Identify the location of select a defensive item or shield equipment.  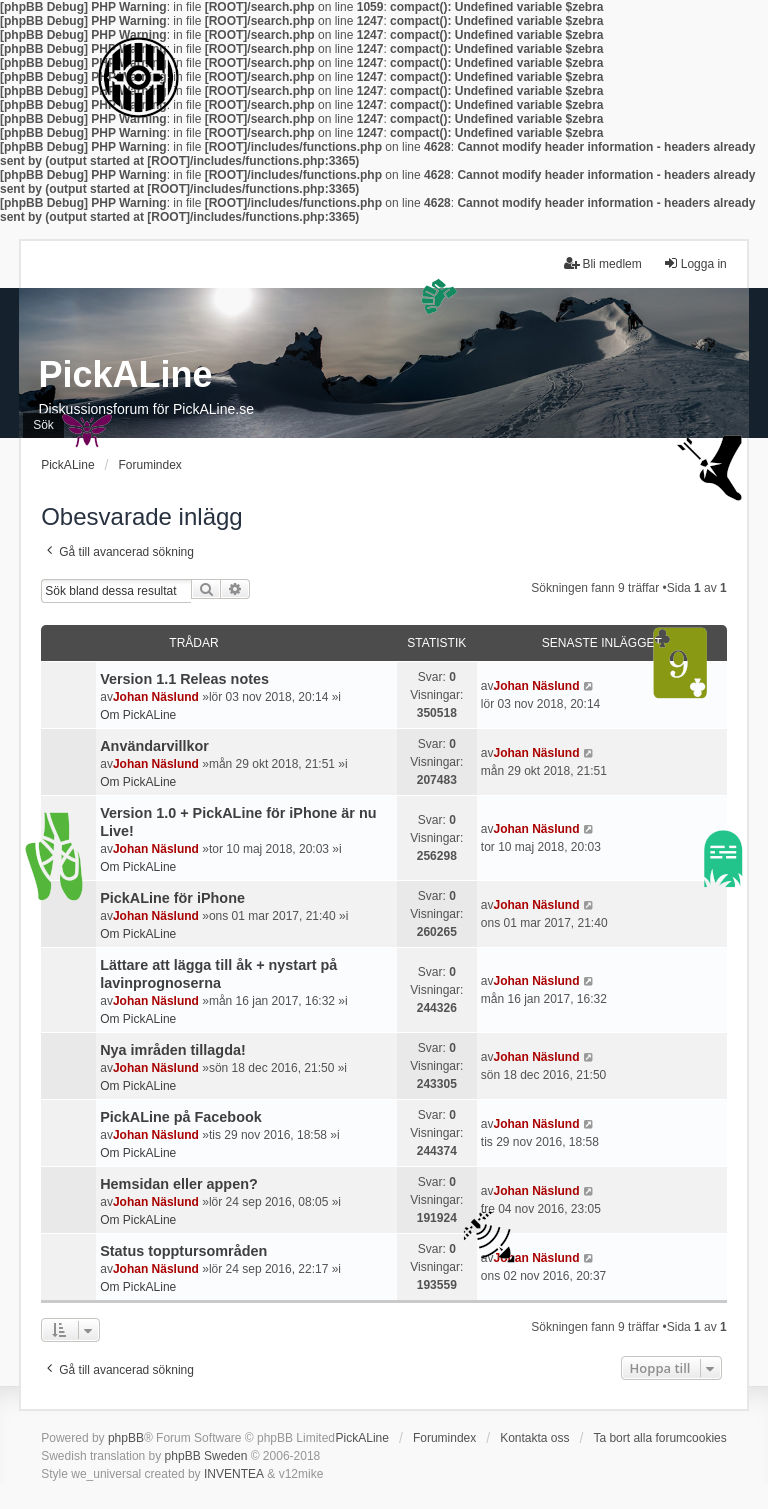
(138, 77).